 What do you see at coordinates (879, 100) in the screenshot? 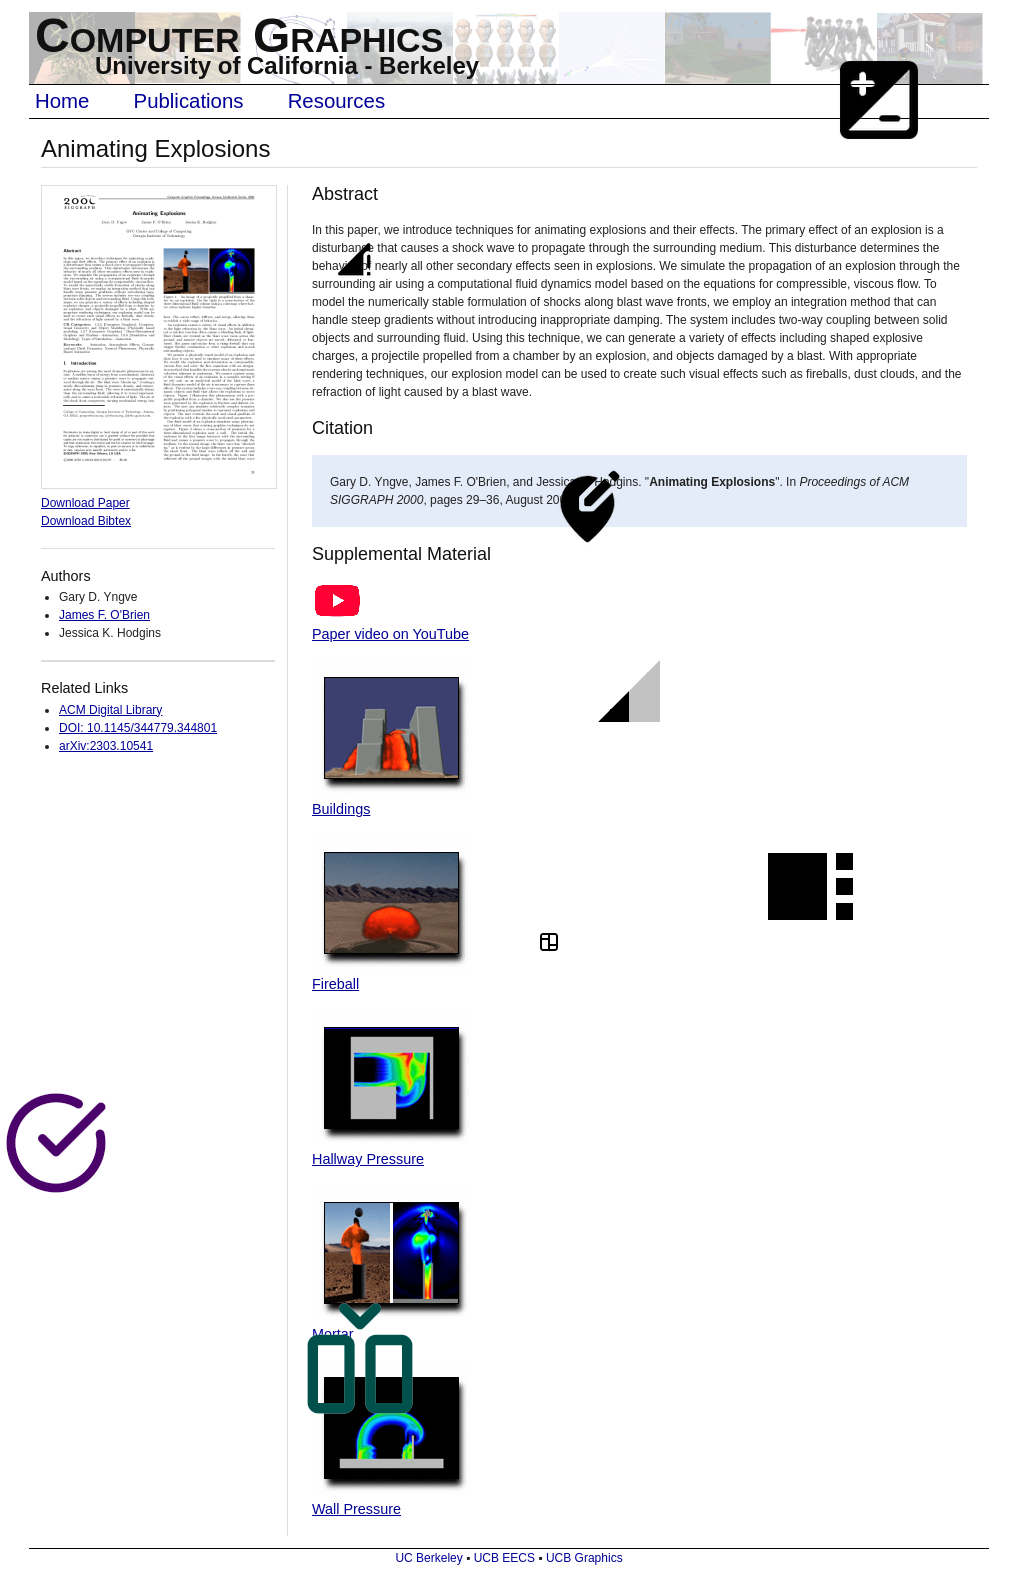
I see `adjust camera ISO sensitivity settings` at bounding box center [879, 100].